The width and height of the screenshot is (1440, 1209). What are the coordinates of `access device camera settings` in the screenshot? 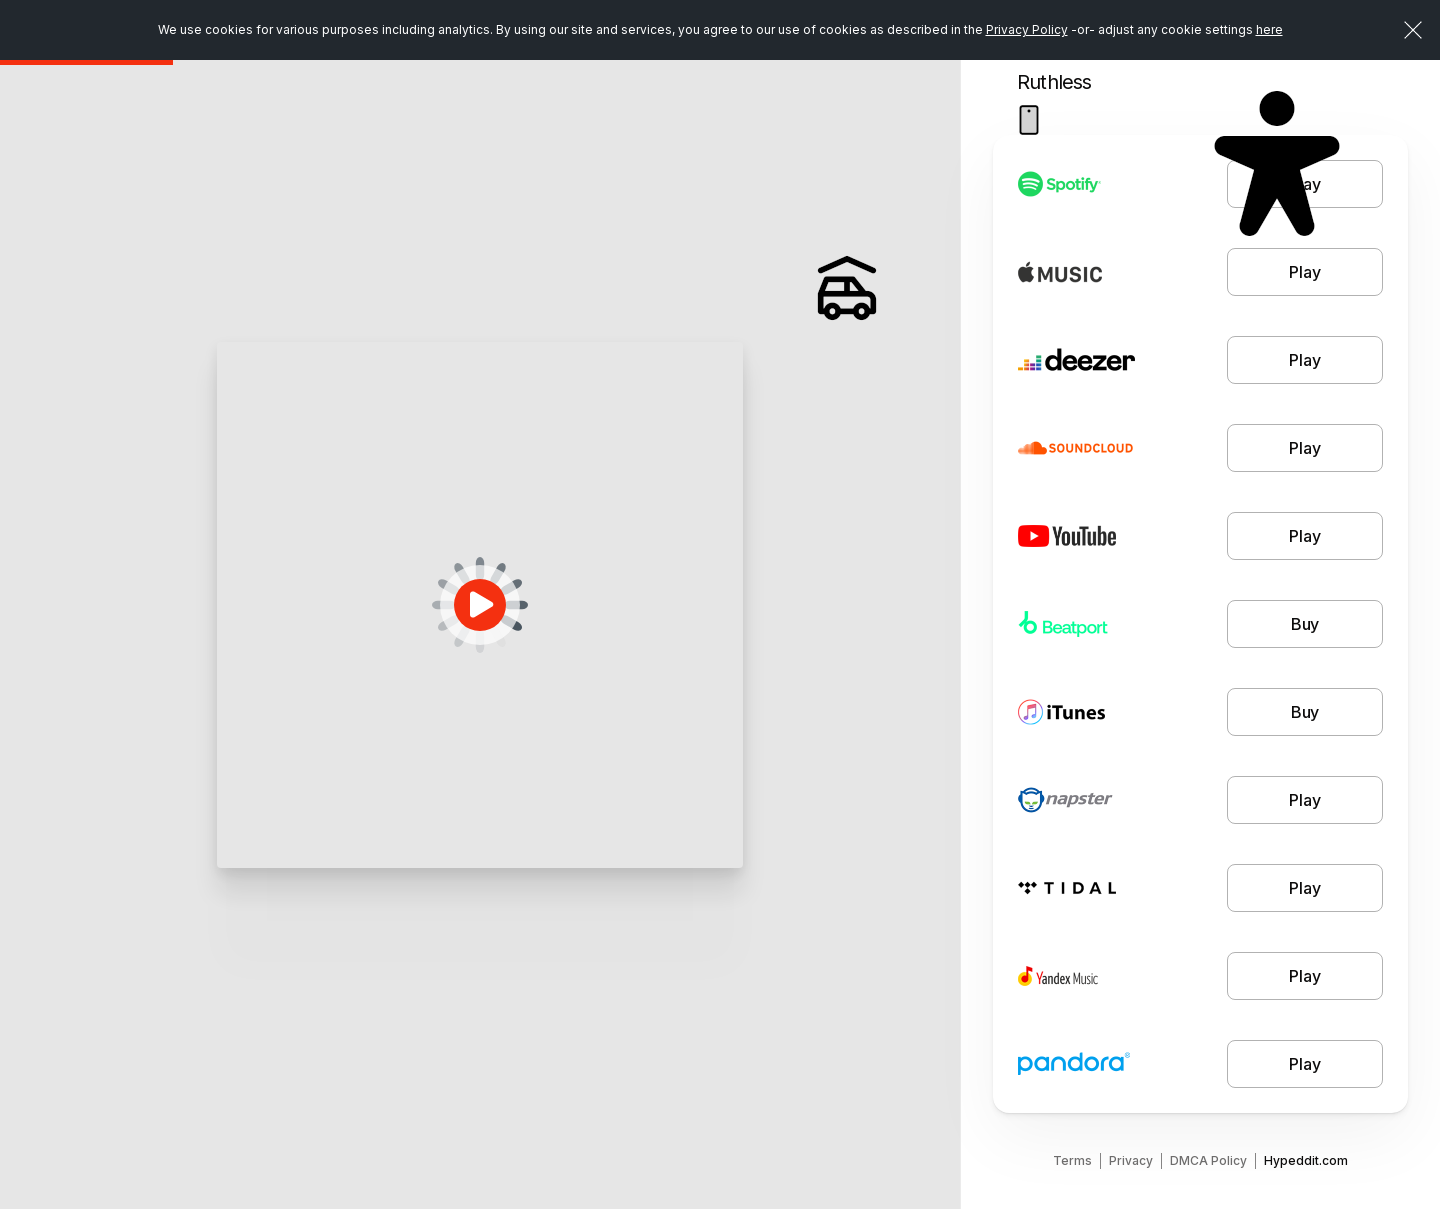 It's located at (1029, 120).